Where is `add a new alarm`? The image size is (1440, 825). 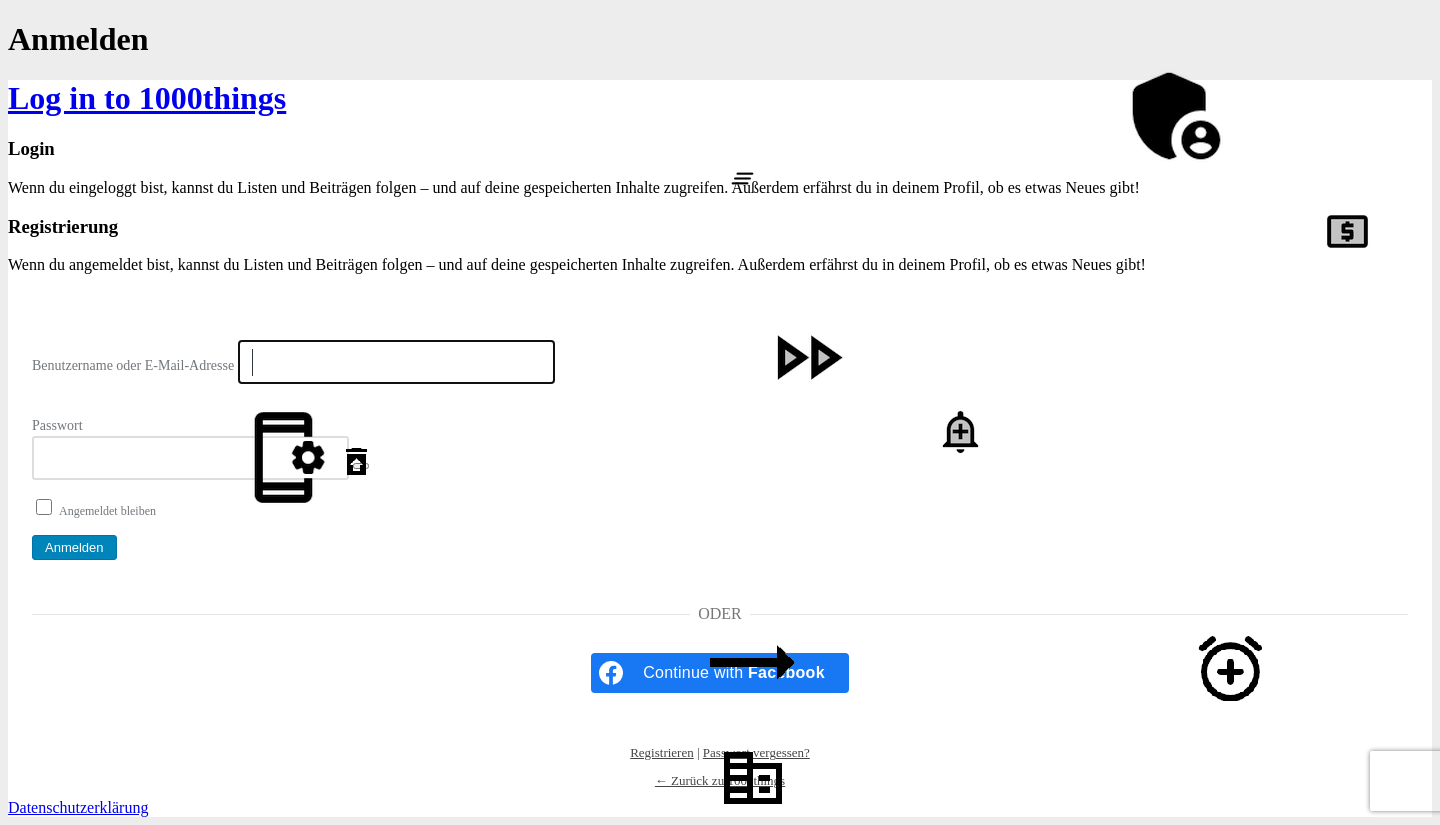 add a new alarm is located at coordinates (1230, 668).